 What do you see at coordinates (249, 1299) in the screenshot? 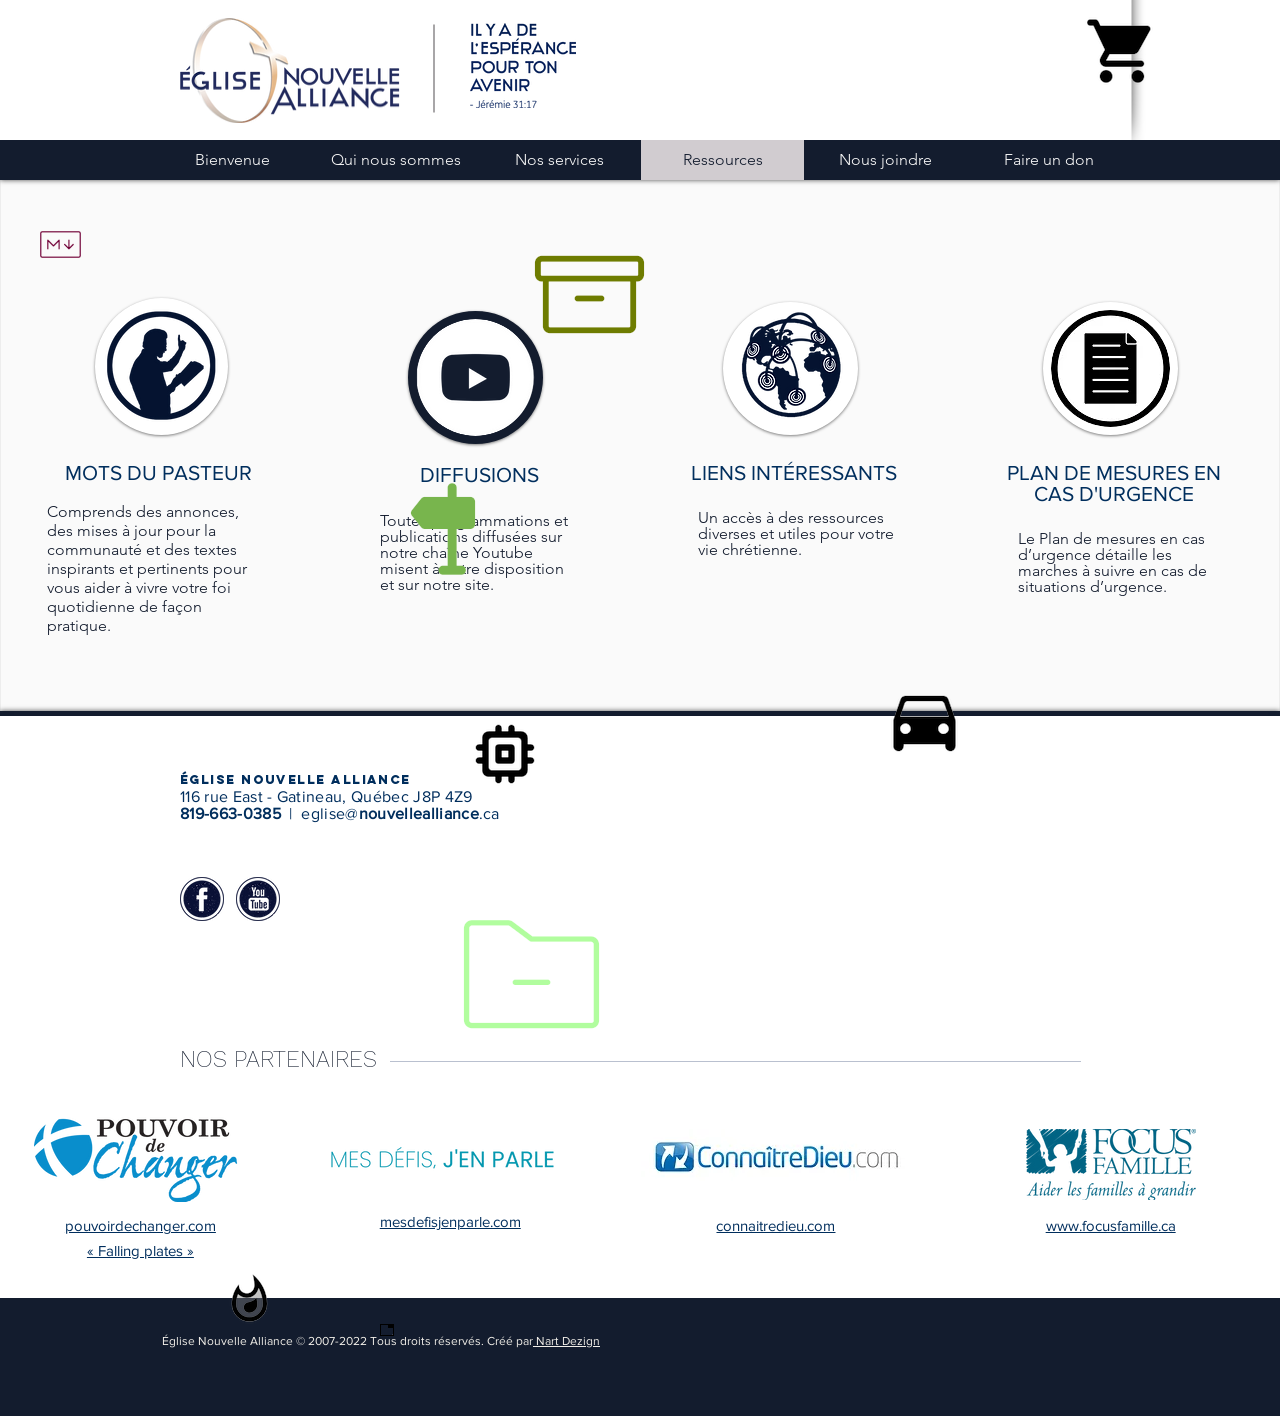
I see `view trending or popular content` at bounding box center [249, 1299].